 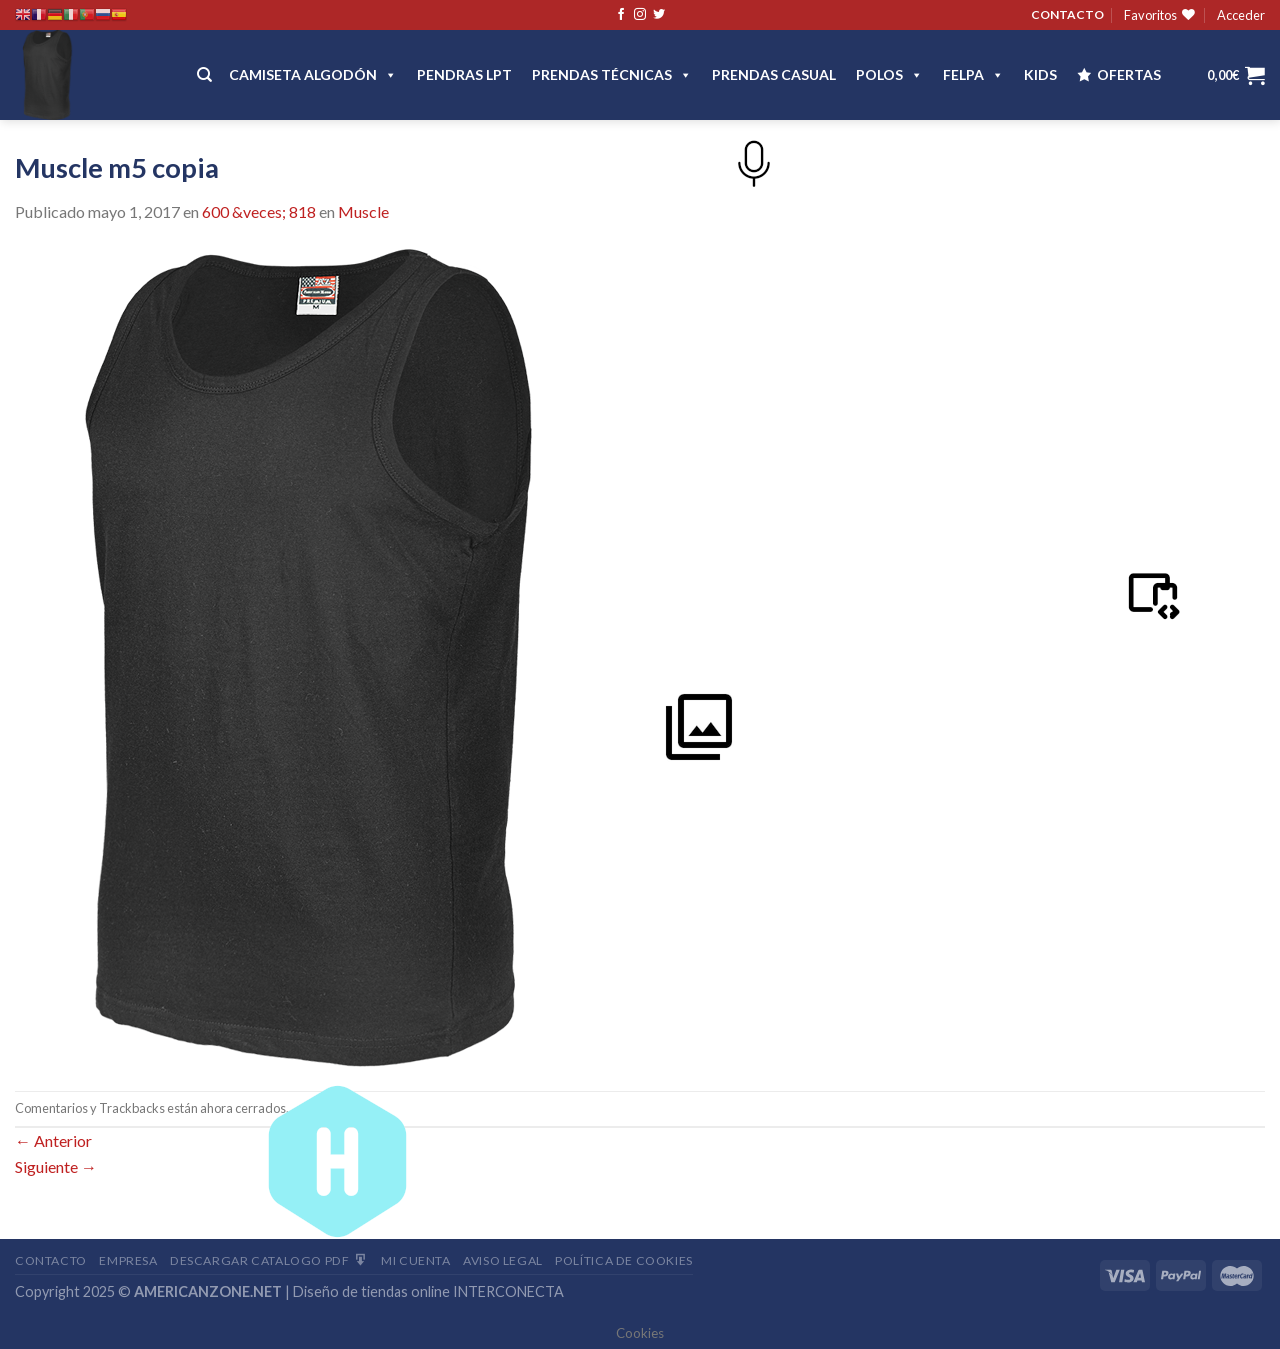 What do you see at coordinates (699, 727) in the screenshot?
I see `filter or sort images in a gallery` at bounding box center [699, 727].